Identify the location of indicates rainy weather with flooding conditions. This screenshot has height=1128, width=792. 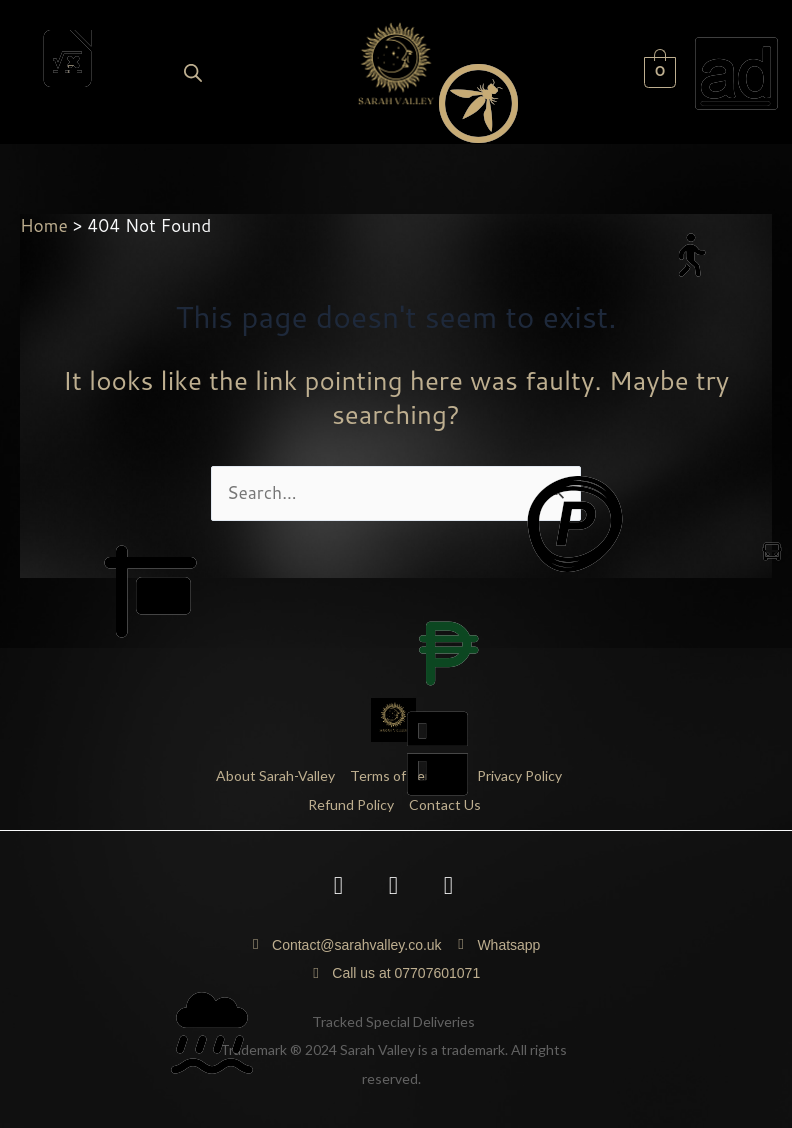
(212, 1033).